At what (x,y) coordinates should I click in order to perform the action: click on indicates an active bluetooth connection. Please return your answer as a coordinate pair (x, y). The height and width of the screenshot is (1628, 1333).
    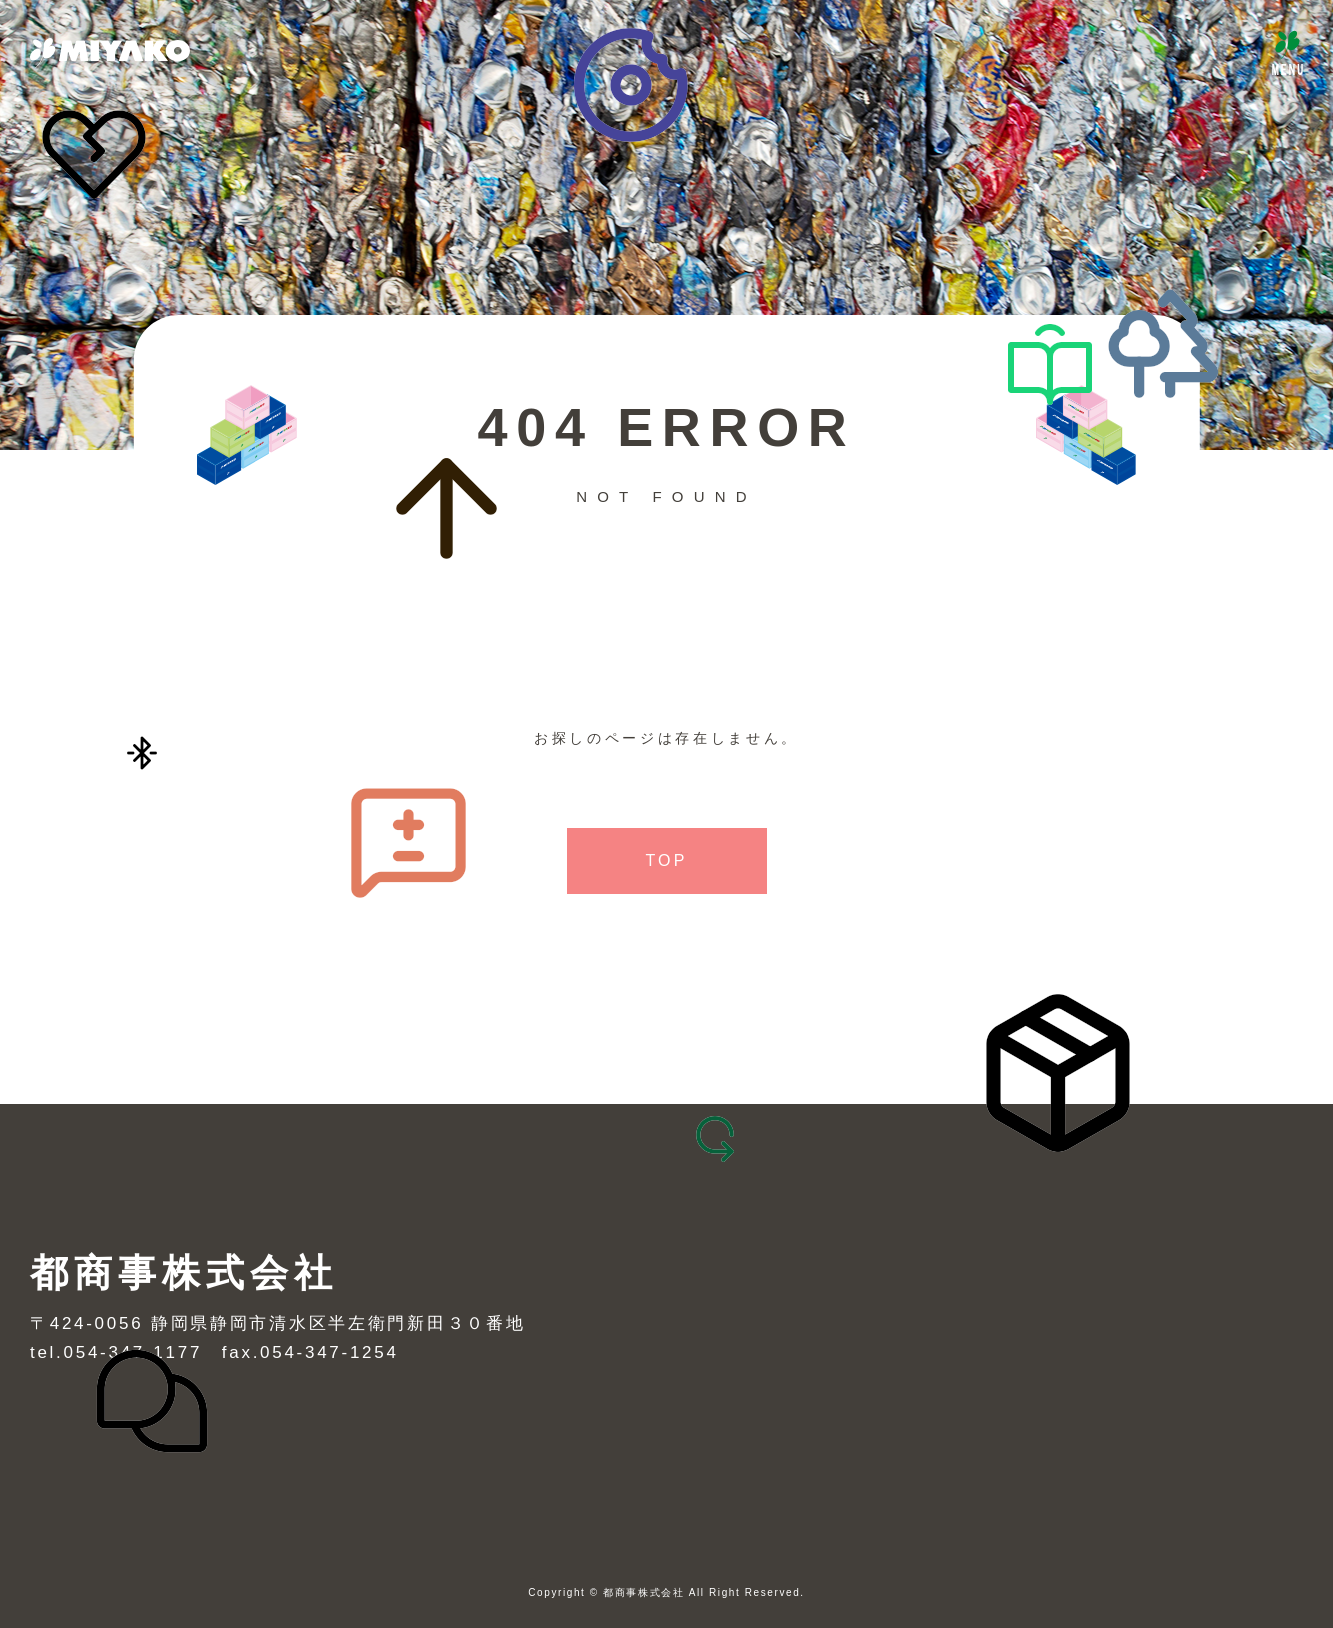
    Looking at the image, I should click on (142, 753).